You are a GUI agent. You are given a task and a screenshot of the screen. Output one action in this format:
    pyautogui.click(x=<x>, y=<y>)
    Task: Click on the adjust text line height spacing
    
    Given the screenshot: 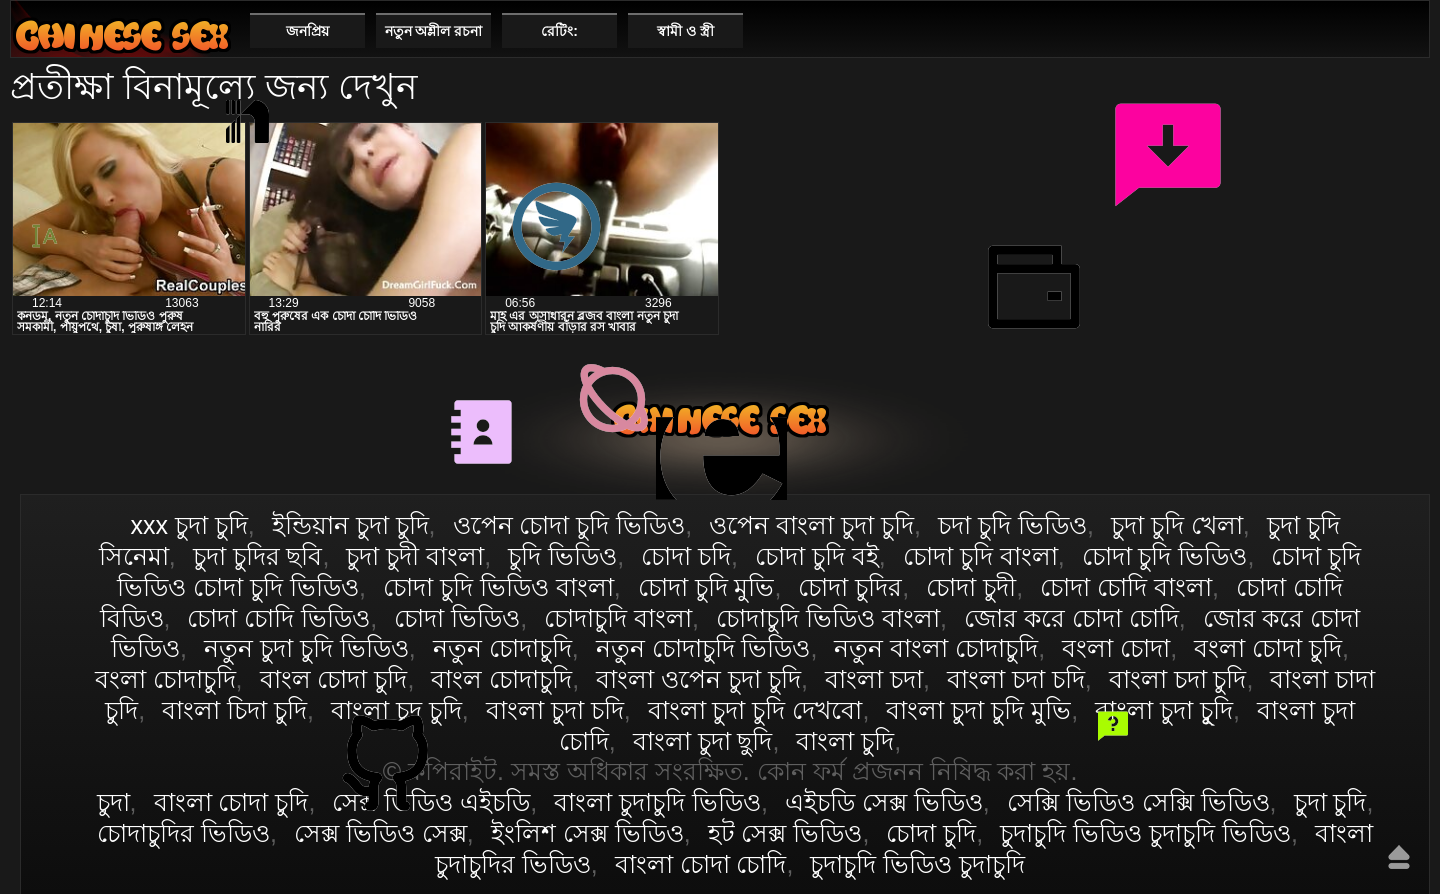 What is the action you would take?
    pyautogui.click(x=45, y=236)
    